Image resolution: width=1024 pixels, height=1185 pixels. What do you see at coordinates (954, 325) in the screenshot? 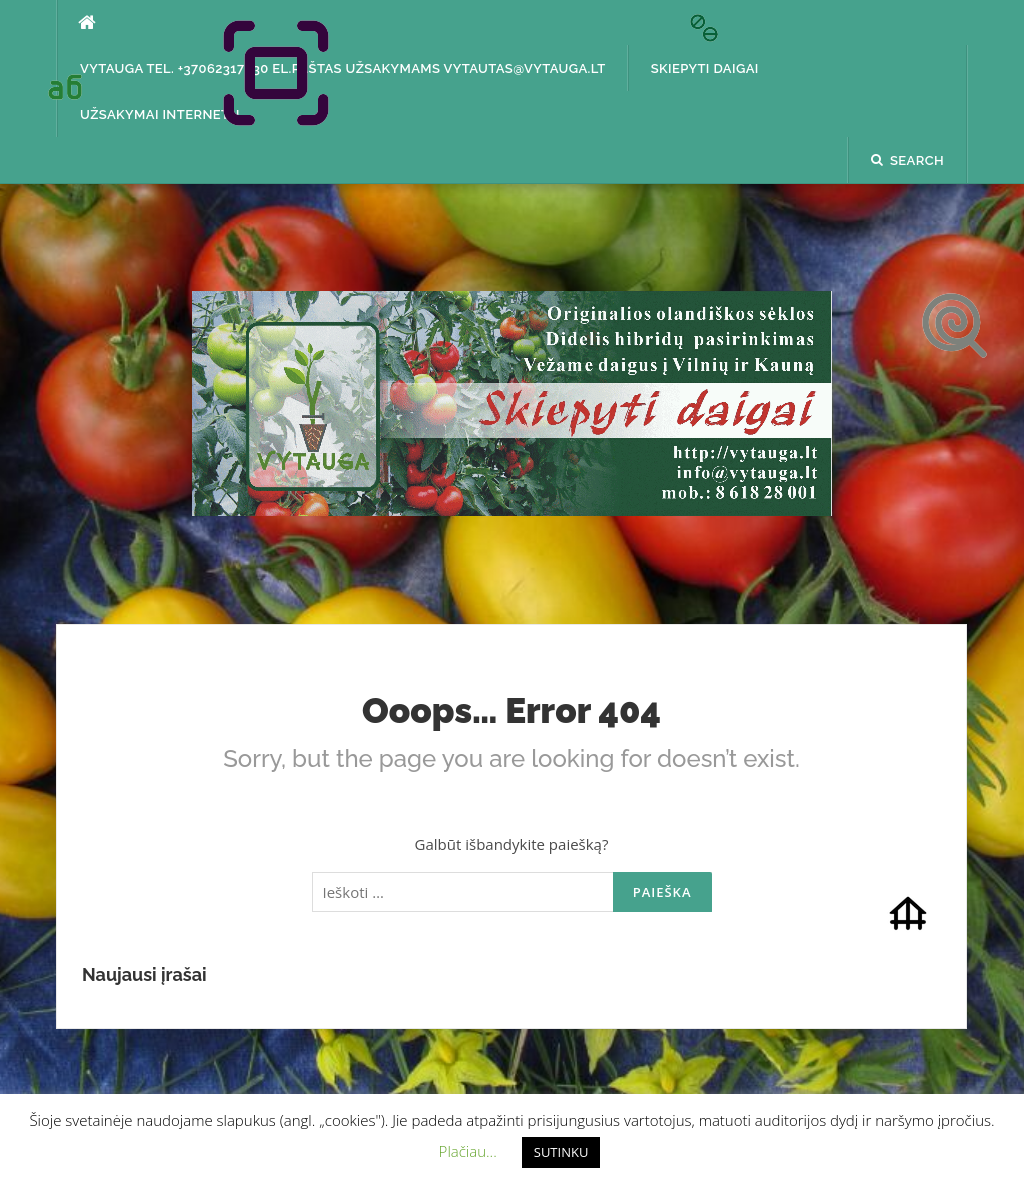
I see `access candy or sweets category` at bounding box center [954, 325].